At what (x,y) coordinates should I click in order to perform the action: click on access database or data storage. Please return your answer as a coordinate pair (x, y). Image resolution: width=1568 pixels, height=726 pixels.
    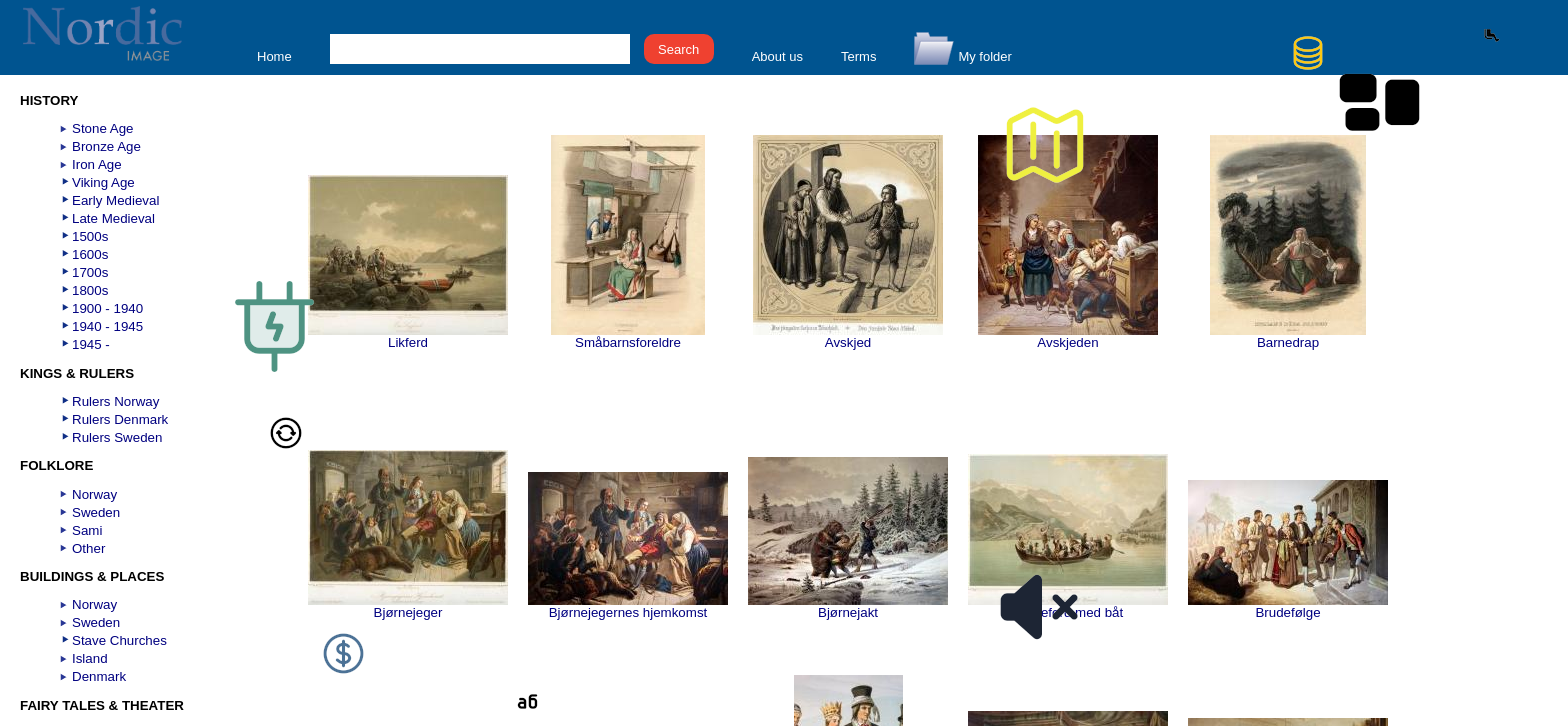
    Looking at the image, I should click on (1308, 53).